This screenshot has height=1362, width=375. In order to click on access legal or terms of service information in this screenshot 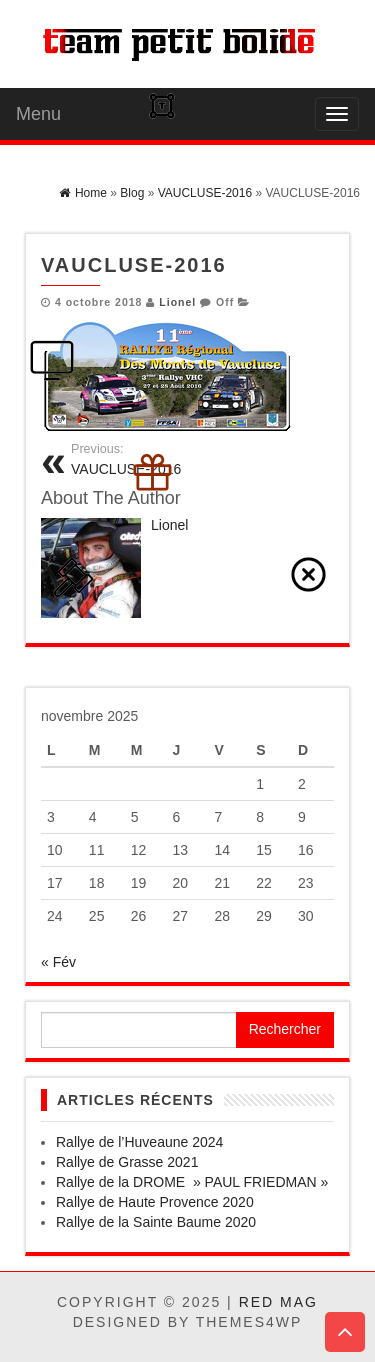, I will do `click(72, 579)`.